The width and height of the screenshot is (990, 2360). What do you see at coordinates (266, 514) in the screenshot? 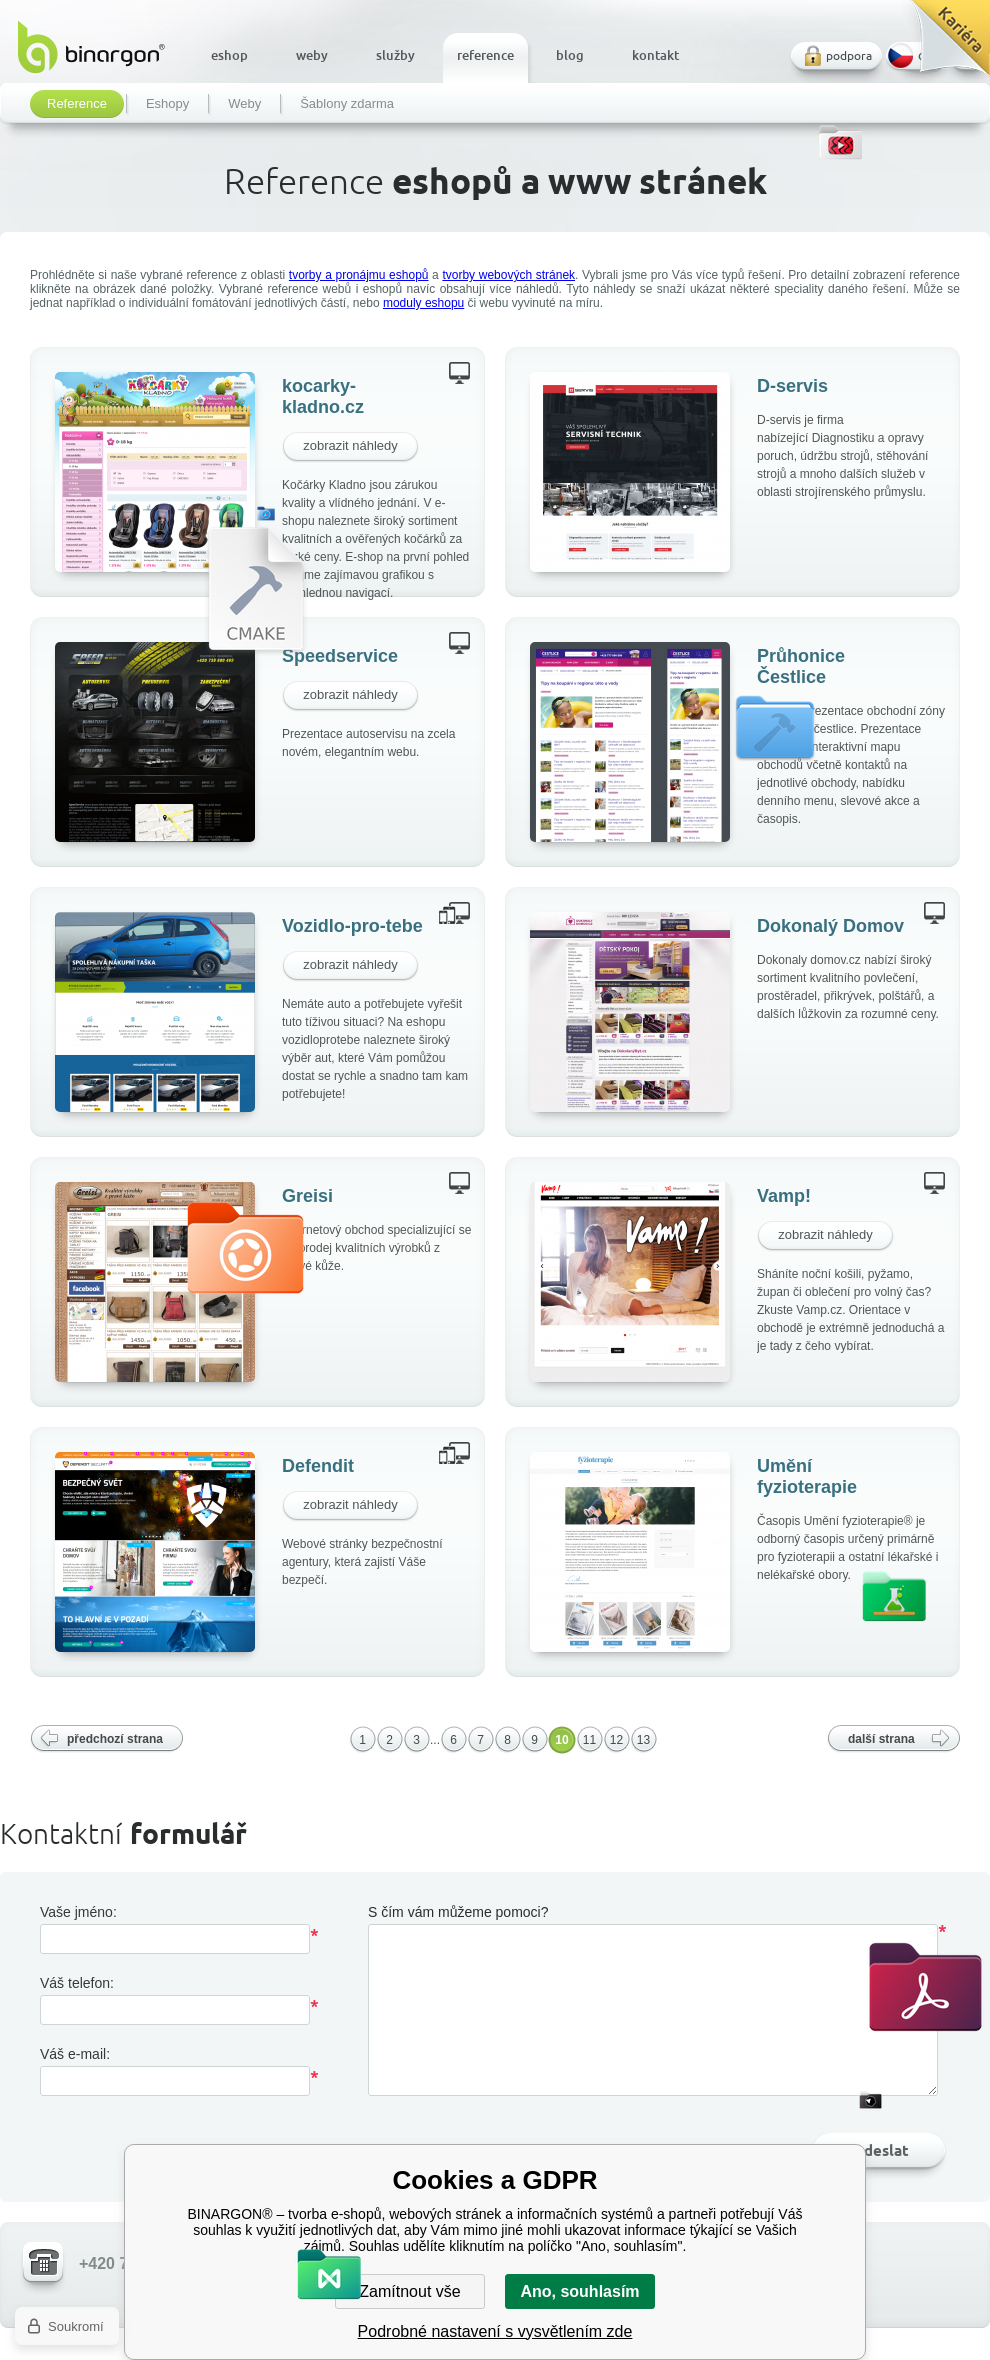
I see `open folder containing safari browser files` at bounding box center [266, 514].